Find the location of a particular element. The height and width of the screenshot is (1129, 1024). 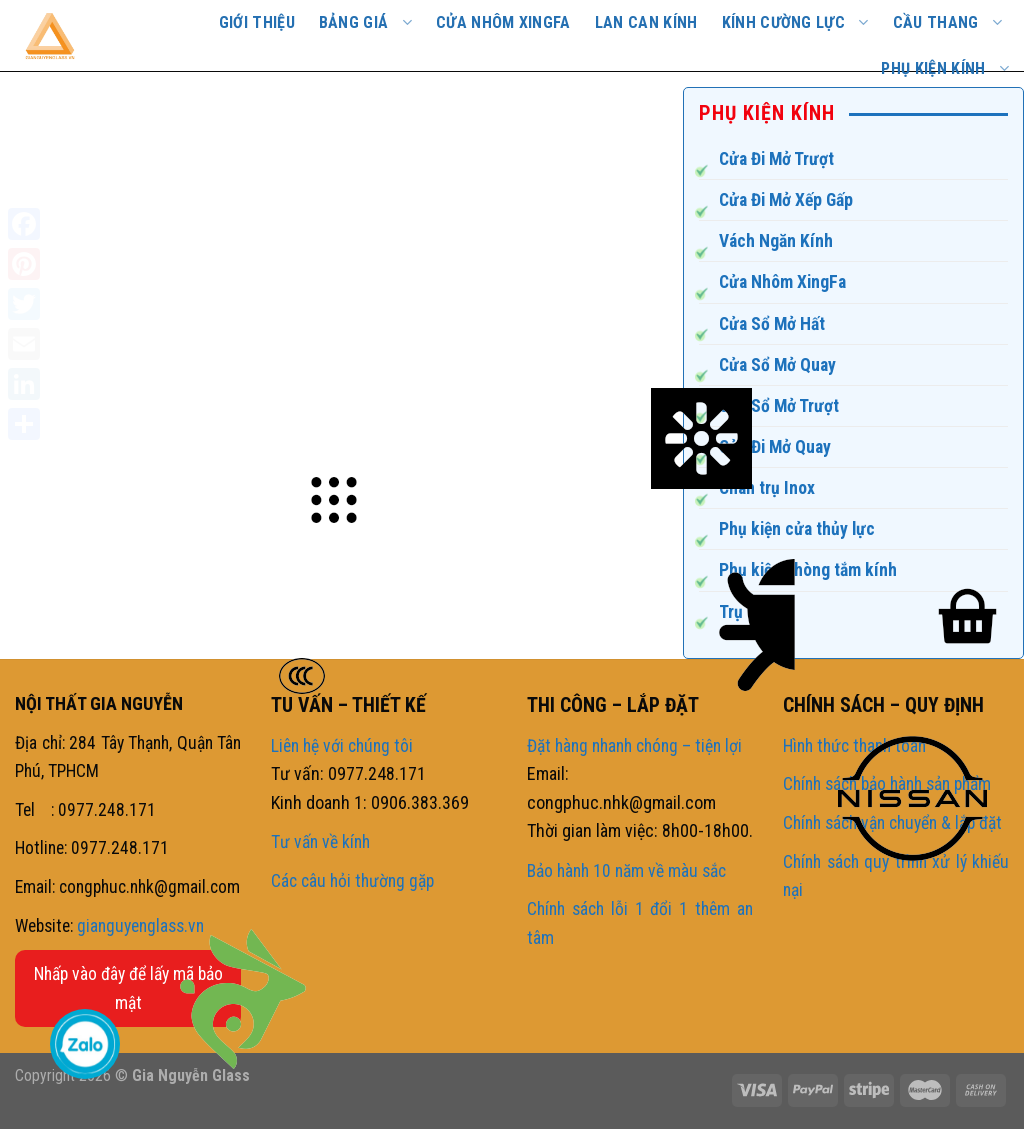

nissan brand logo is located at coordinates (912, 798).